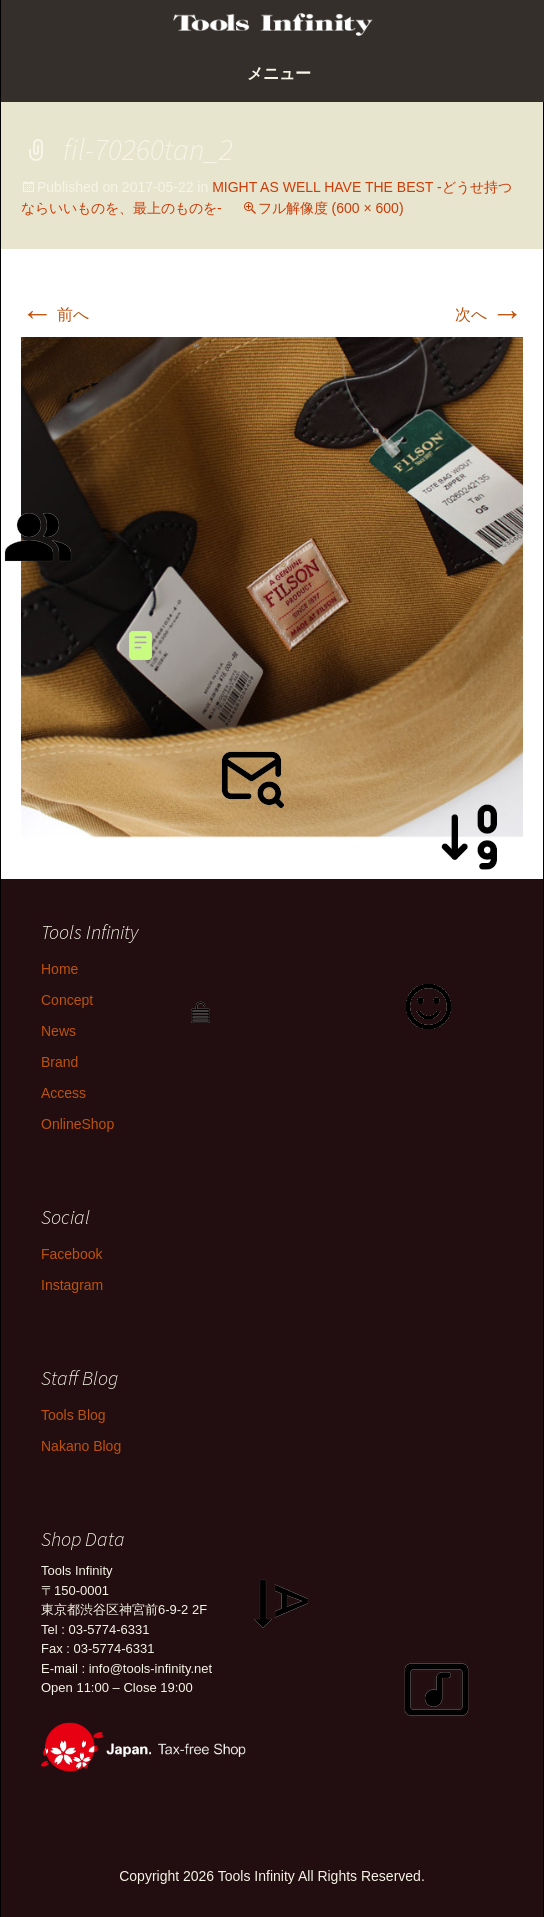 Image resolution: width=544 pixels, height=1917 pixels. I want to click on open reader mode for distraction-free viewing, so click(140, 645).